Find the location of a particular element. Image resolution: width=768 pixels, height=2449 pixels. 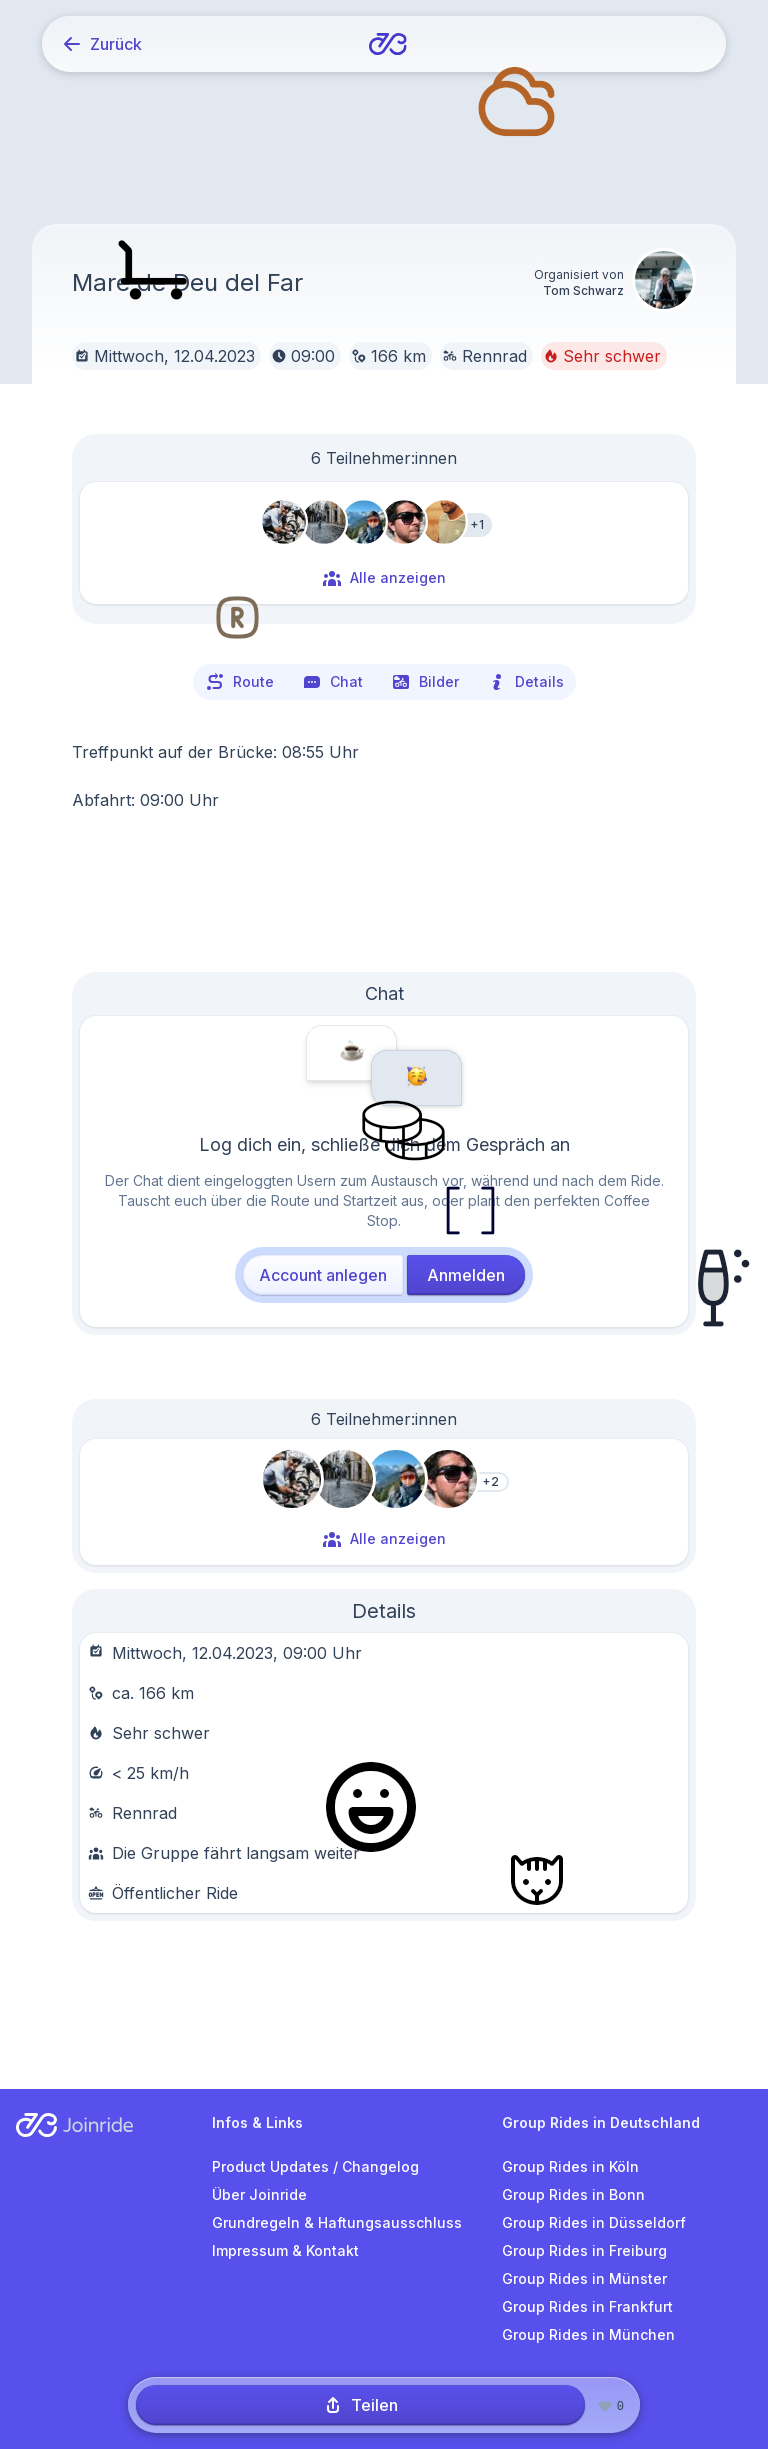

view your coin balance or currency is located at coordinates (403, 1130).